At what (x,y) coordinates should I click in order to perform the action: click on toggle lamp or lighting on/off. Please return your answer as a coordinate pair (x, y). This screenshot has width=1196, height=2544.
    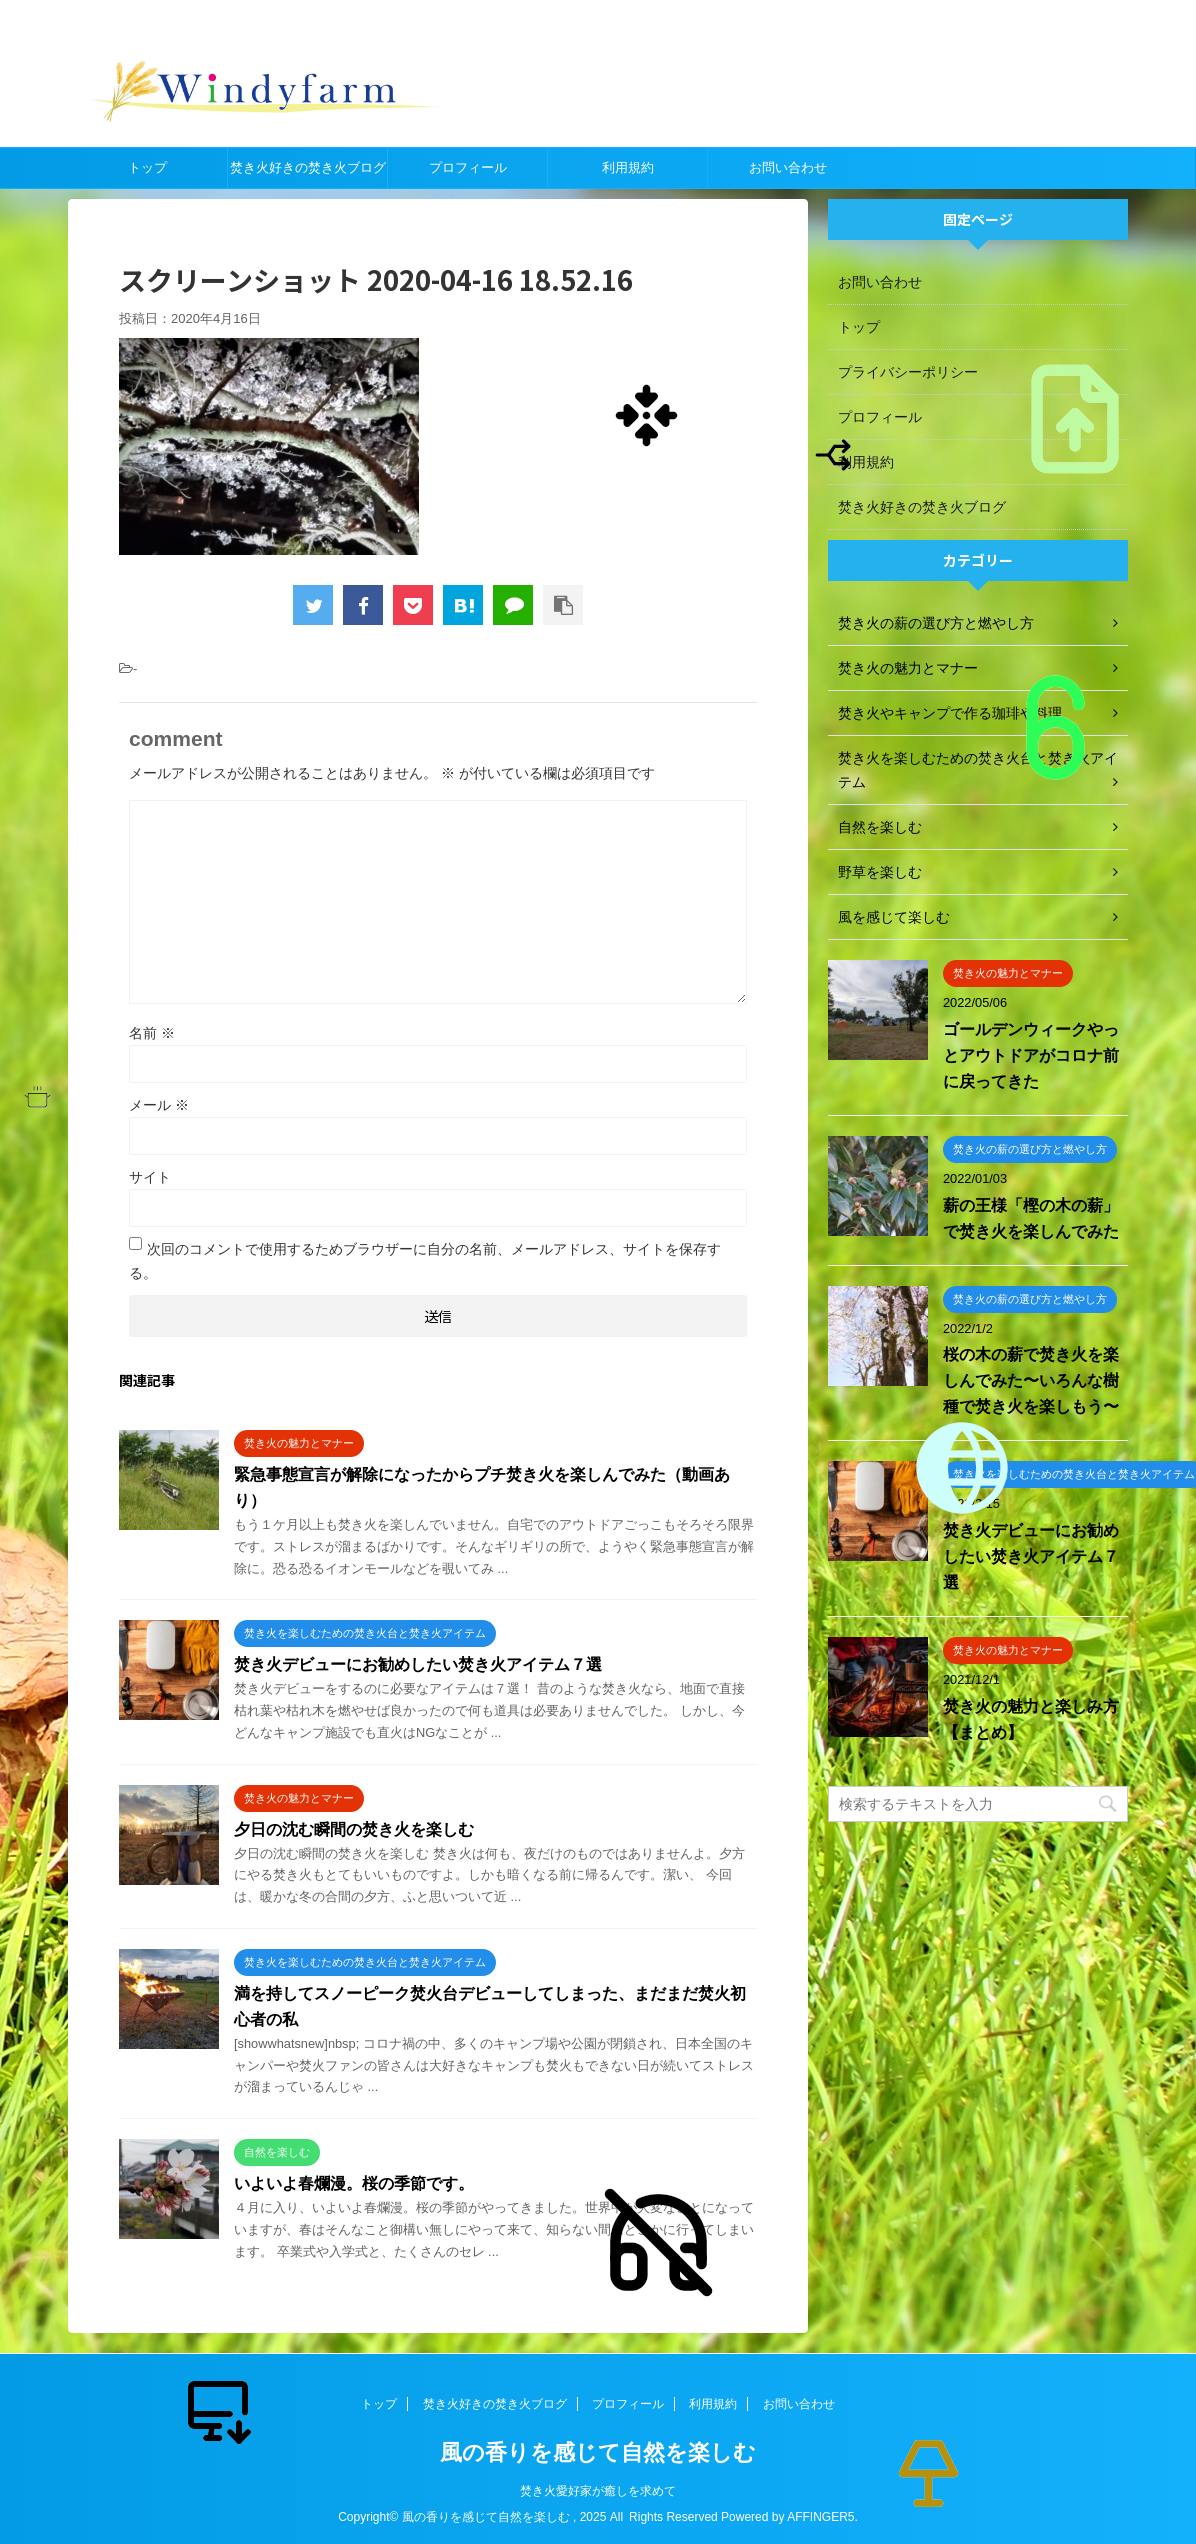
    Looking at the image, I should click on (928, 2473).